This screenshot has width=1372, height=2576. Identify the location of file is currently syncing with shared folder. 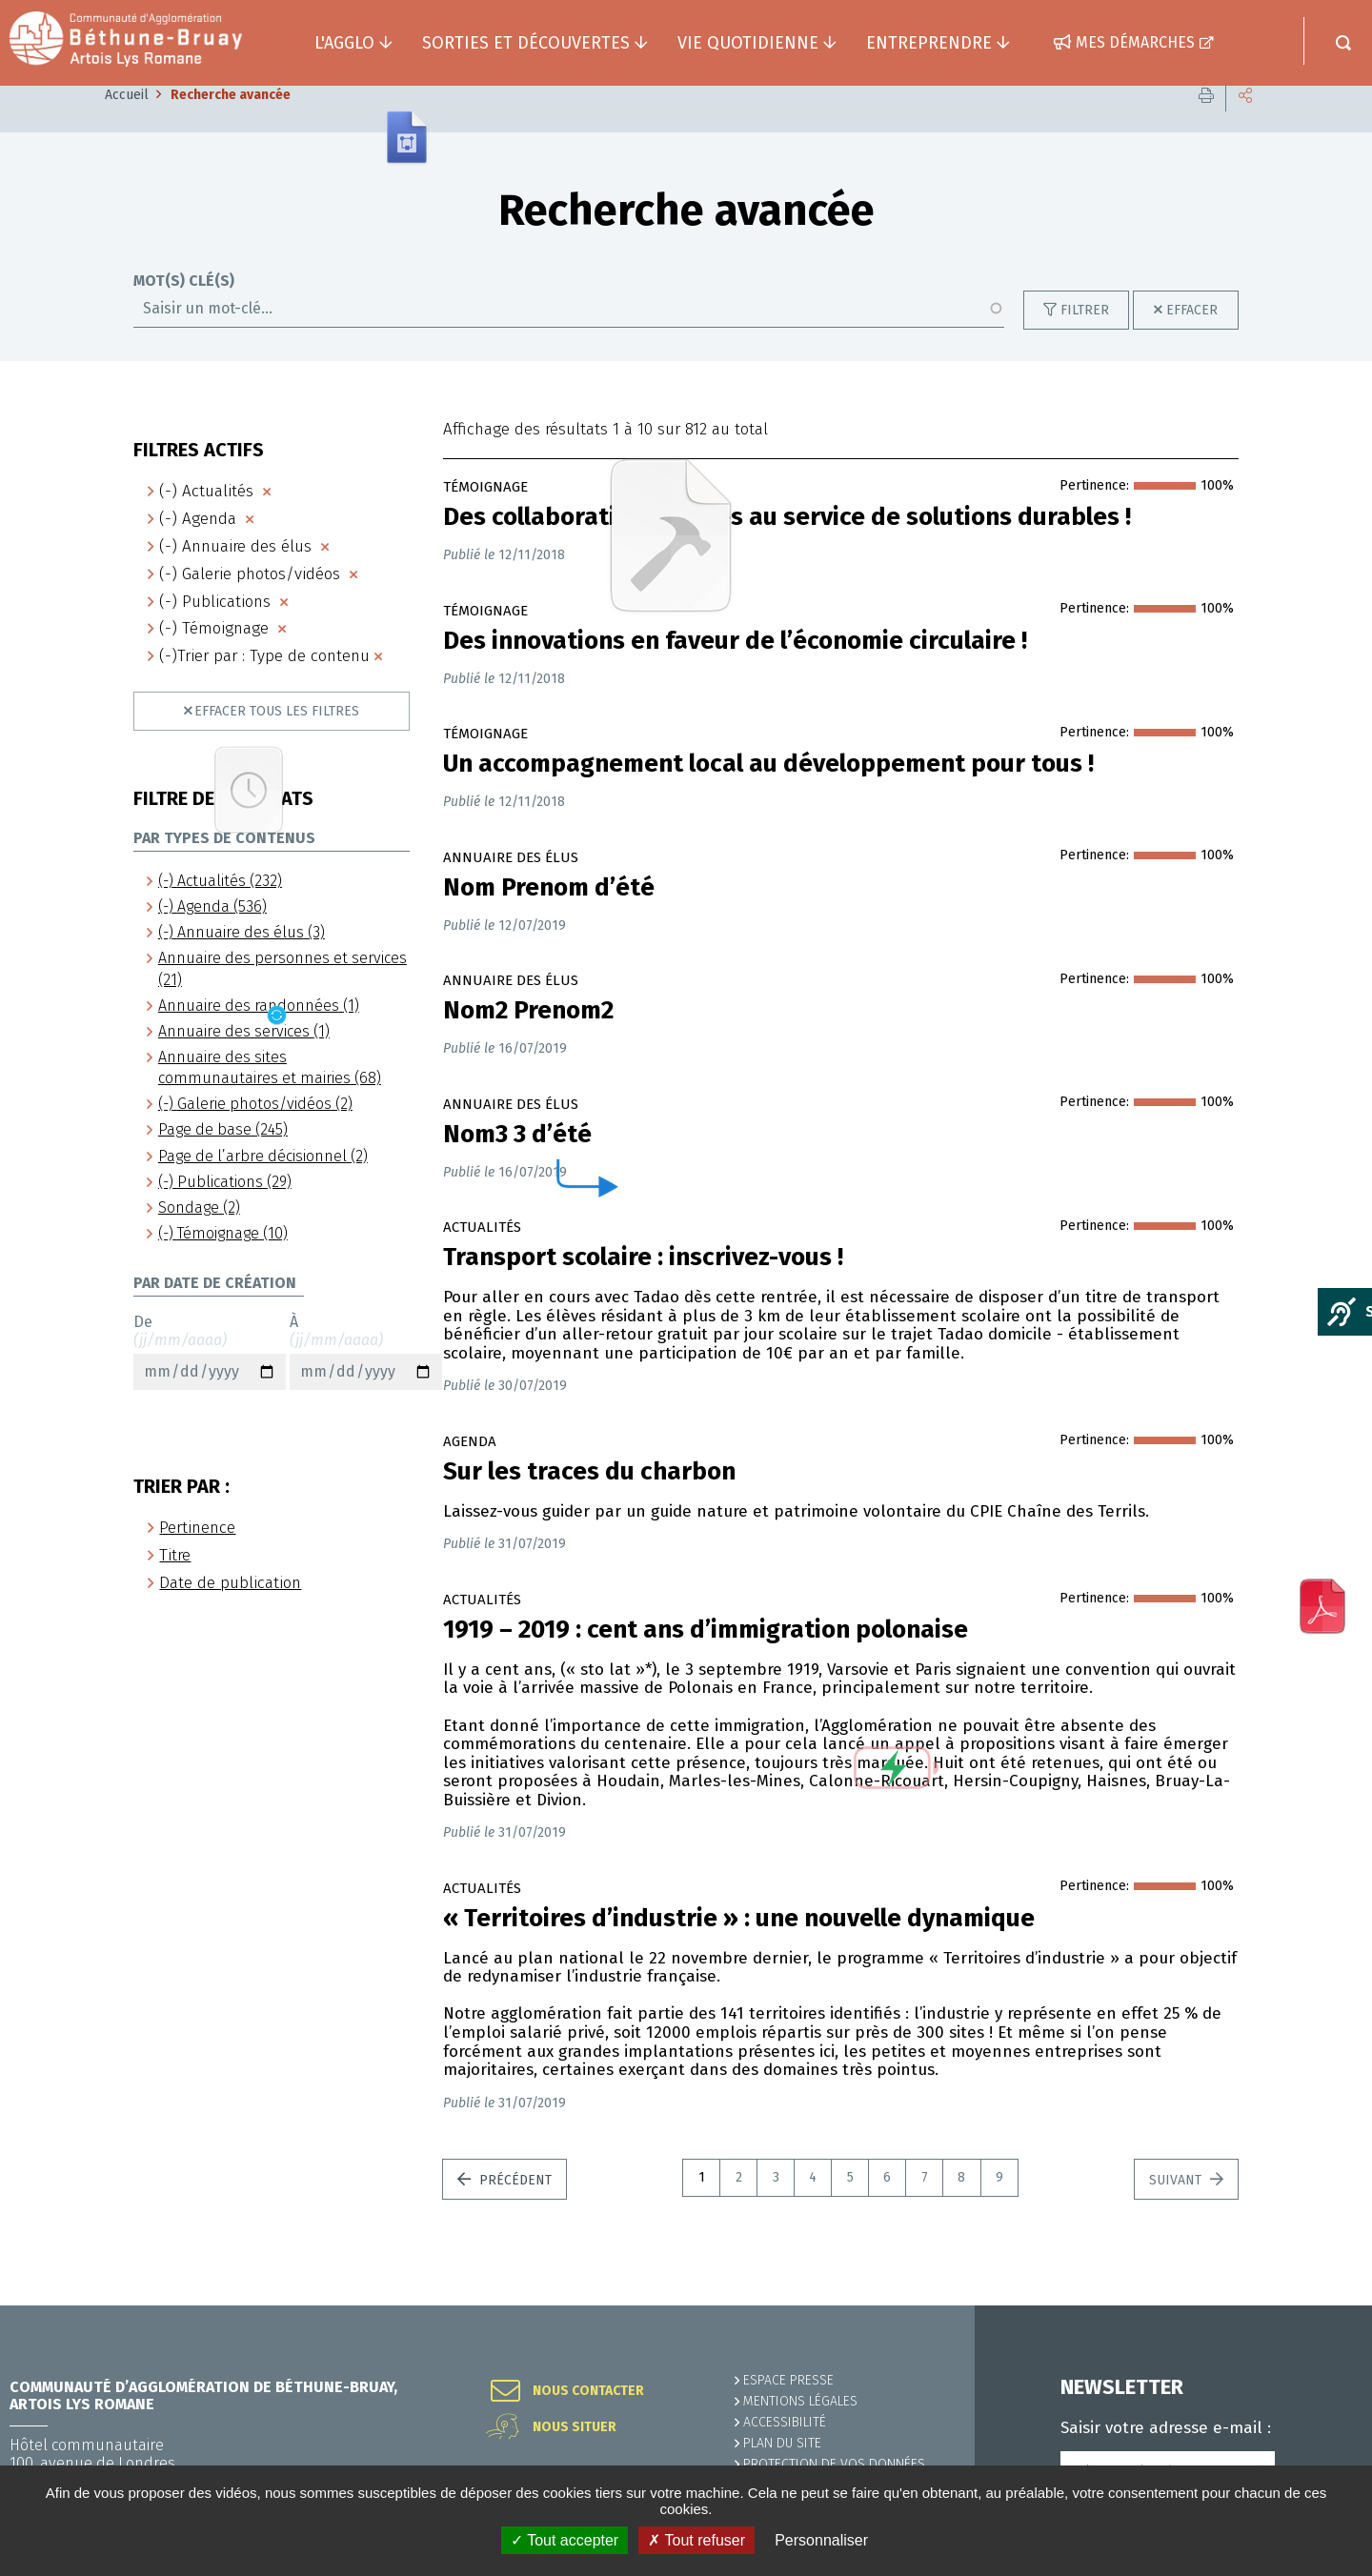
(276, 1015).